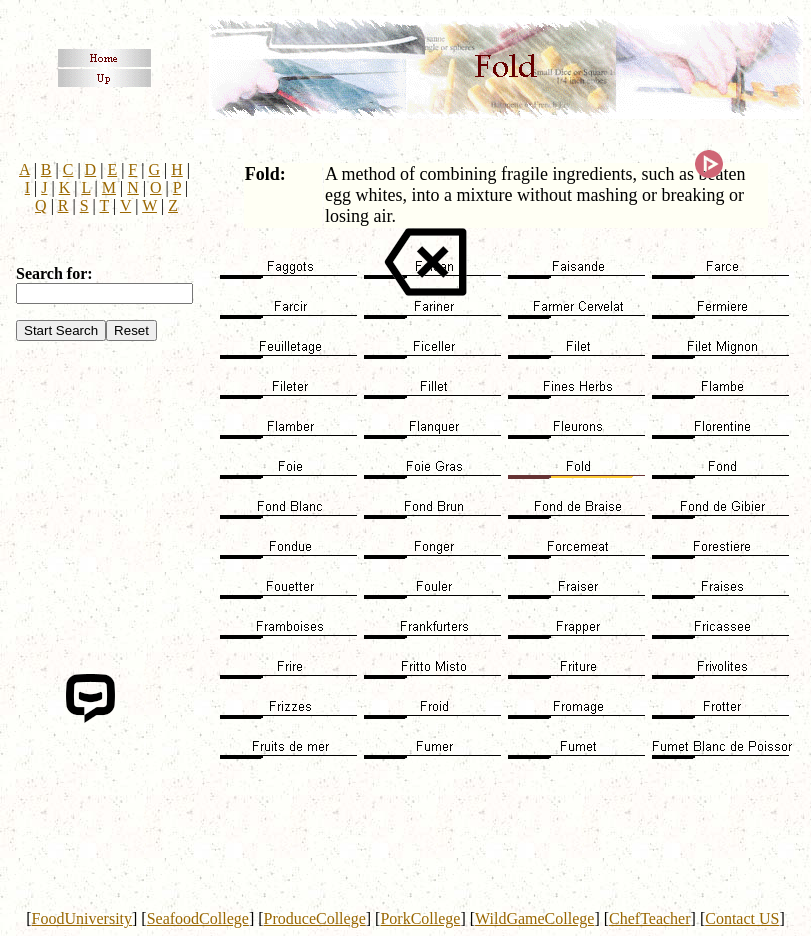 This screenshot has height=936, width=811. What do you see at coordinates (429, 262) in the screenshot?
I see `delete or backspace text input` at bounding box center [429, 262].